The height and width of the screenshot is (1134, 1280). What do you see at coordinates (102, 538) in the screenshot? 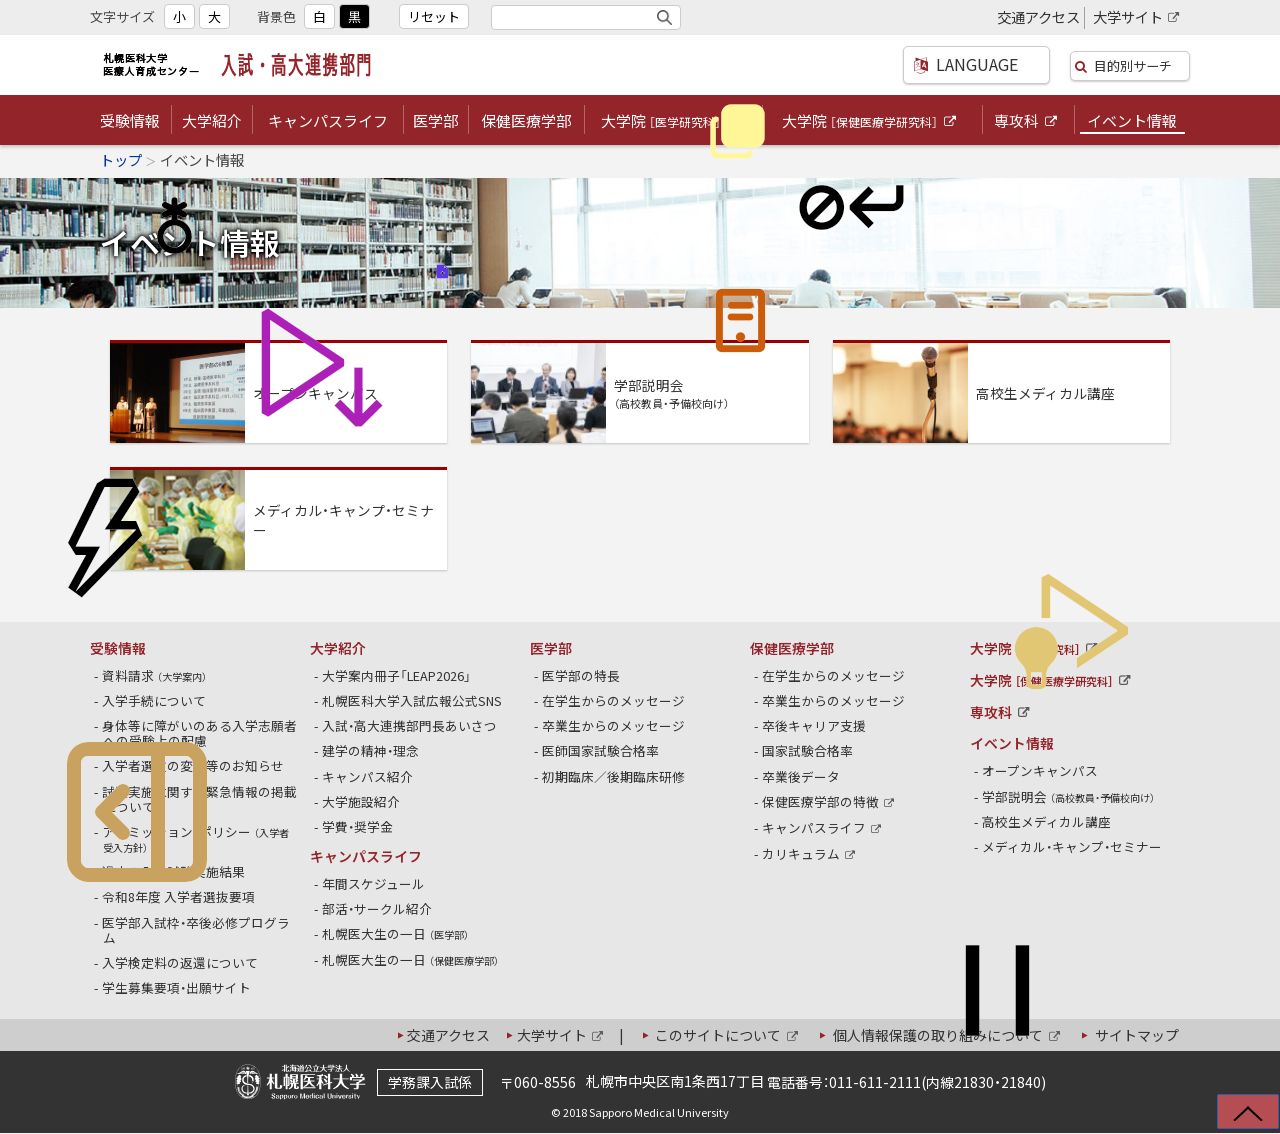
I see `indicates an event or event handler in code` at bounding box center [102, 538].